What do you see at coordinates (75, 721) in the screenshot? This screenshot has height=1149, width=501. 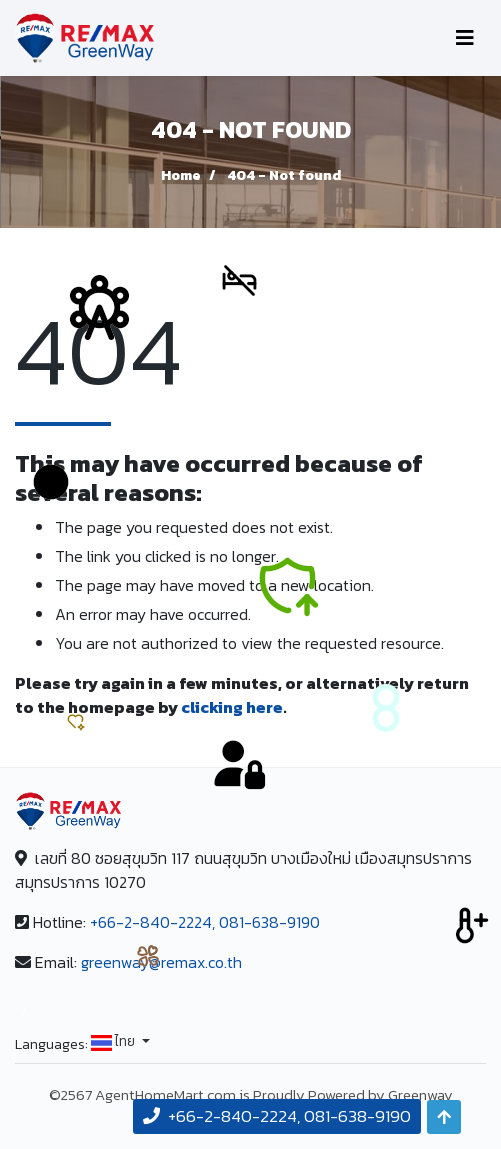 I see `add to favorites with AI-powered recommendations` at bounding box center [75, 721].